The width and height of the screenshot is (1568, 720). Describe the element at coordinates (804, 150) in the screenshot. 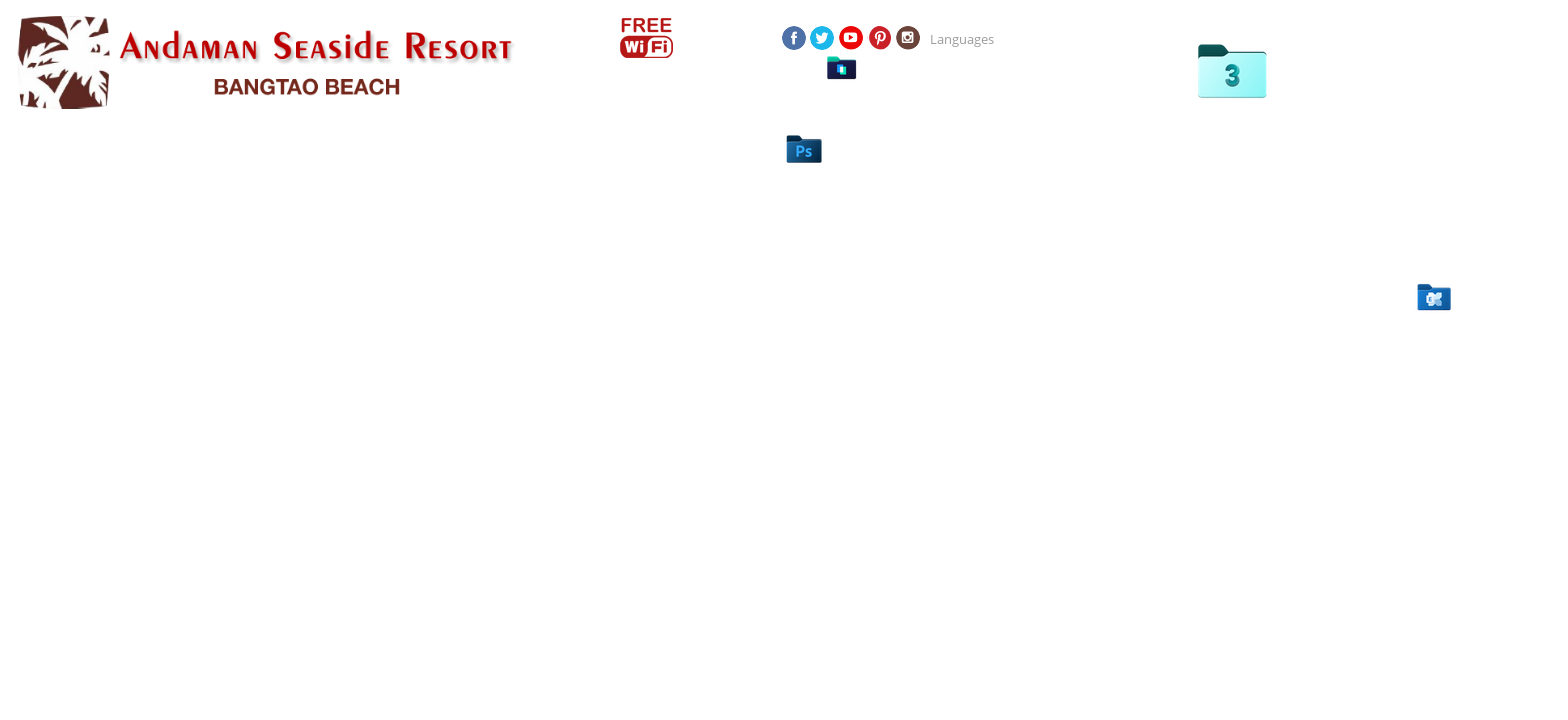

I see `open folder containing adobe photoshop files` at that location.